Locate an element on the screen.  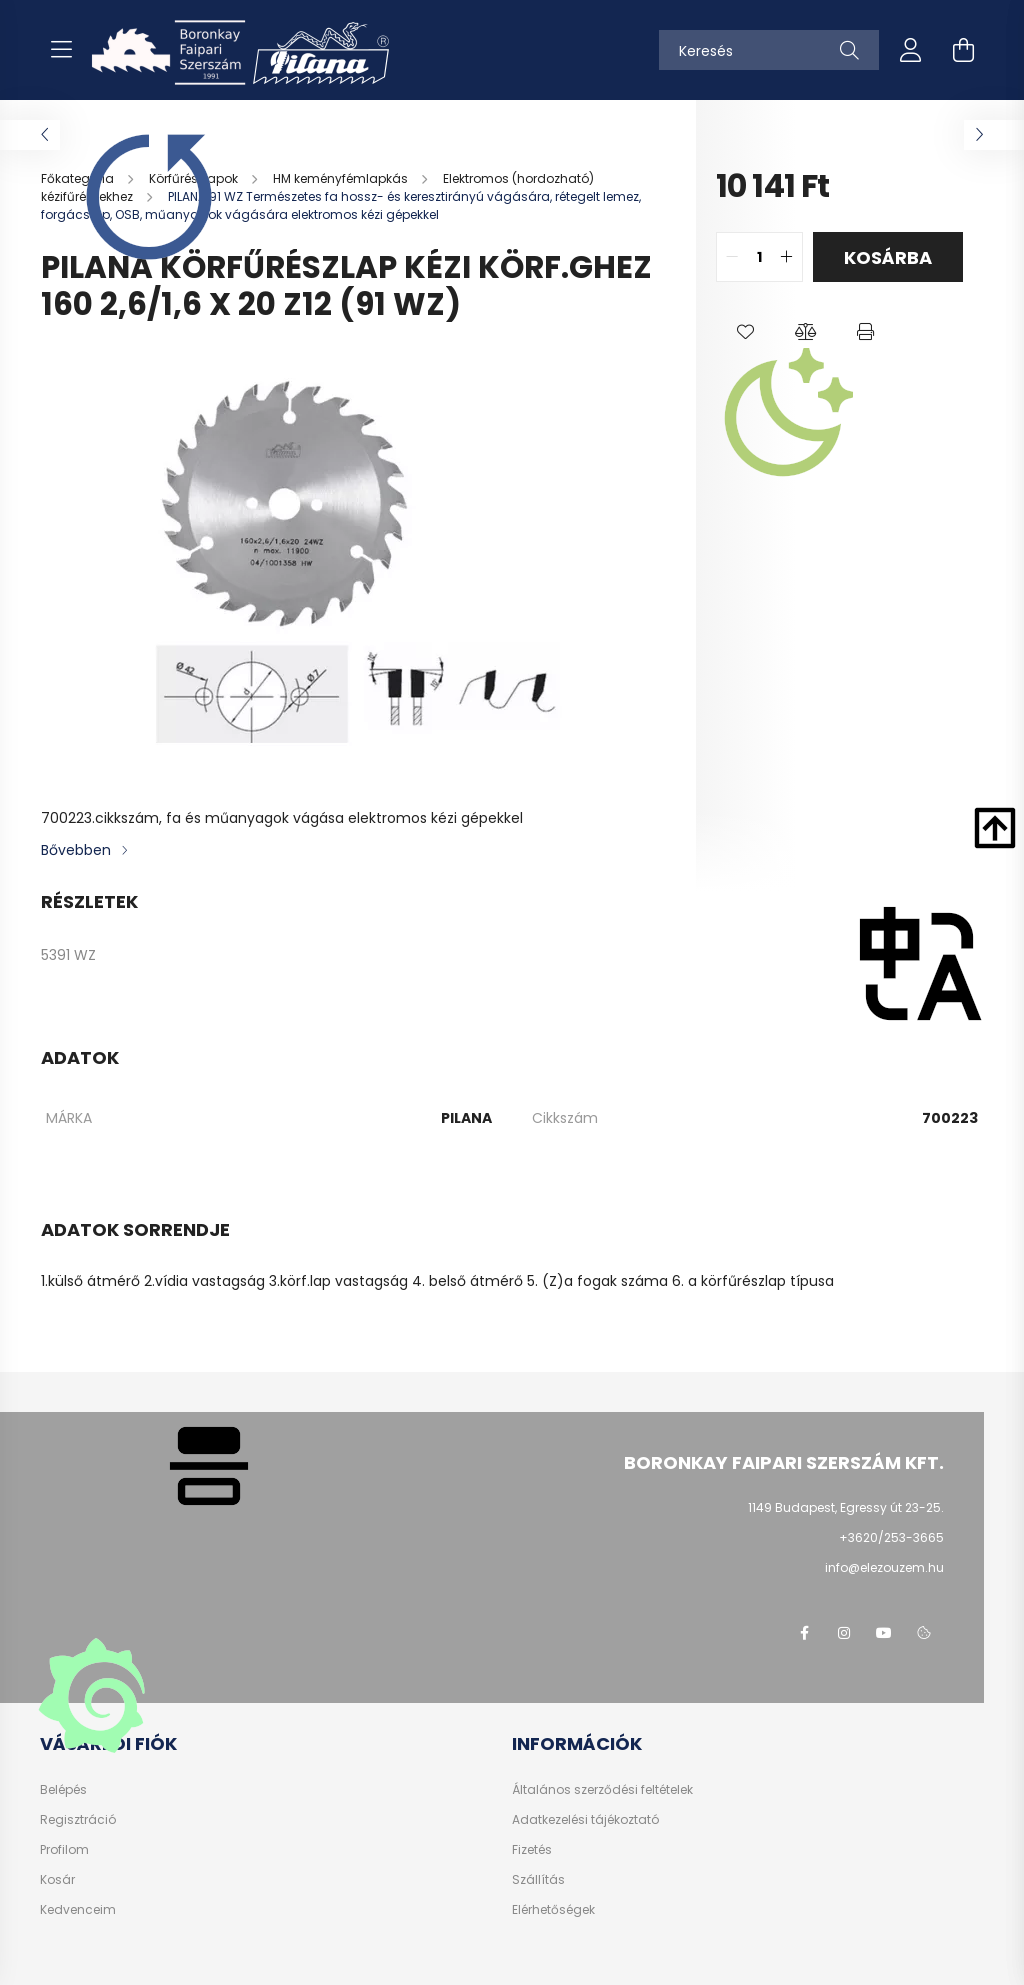
reset to previous state is located at coordinates (149, 197).